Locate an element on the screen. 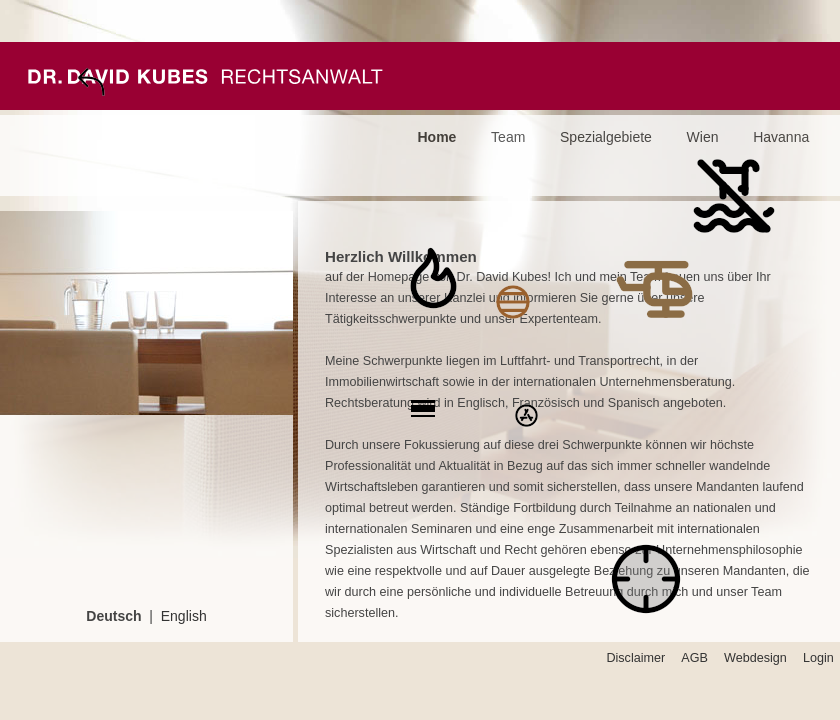  pool closed or unavailable is located at coordinates (734, 196).